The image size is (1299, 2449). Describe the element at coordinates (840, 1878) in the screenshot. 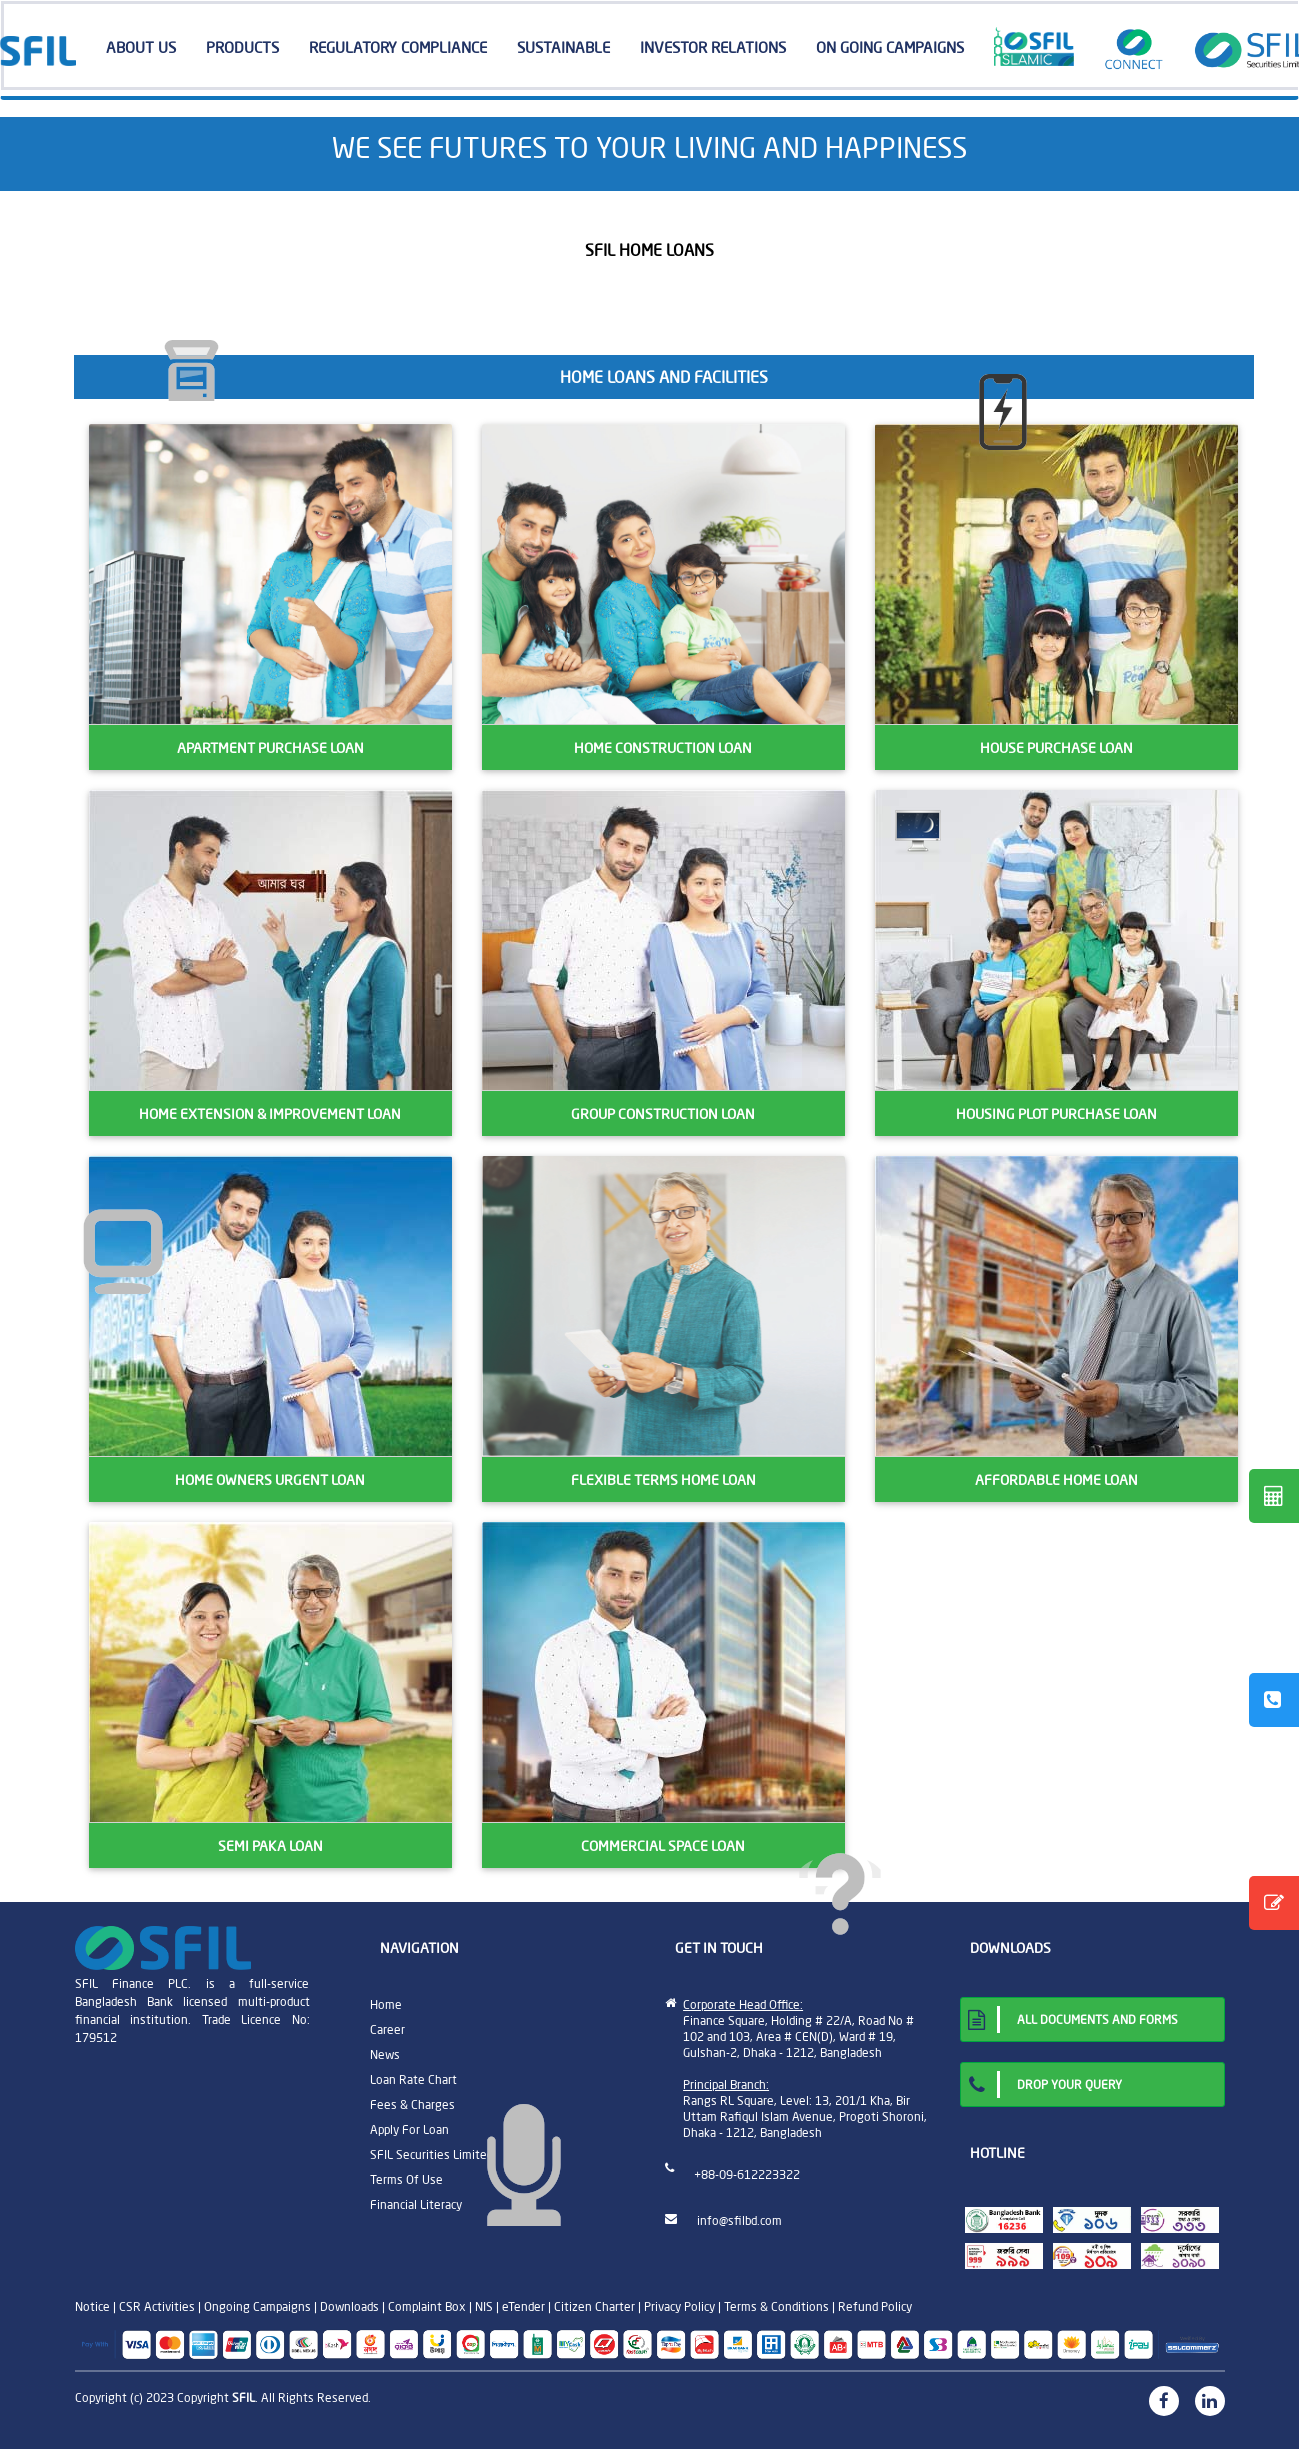

I see `indicates no internet connection despite wifi signal` at that location.